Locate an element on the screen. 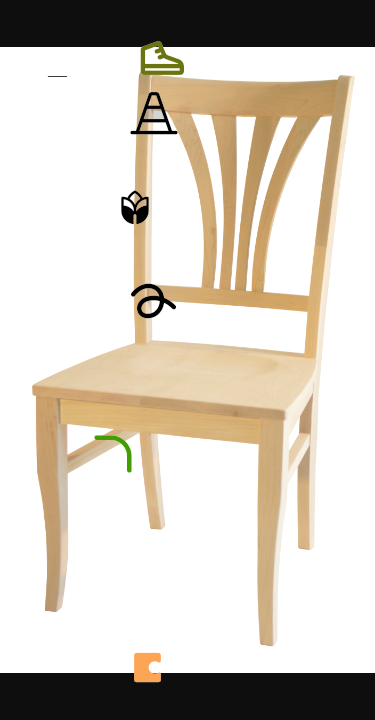 The image size is (375, 720). filter by grain or wheat products is located at coordinates (135, 208).